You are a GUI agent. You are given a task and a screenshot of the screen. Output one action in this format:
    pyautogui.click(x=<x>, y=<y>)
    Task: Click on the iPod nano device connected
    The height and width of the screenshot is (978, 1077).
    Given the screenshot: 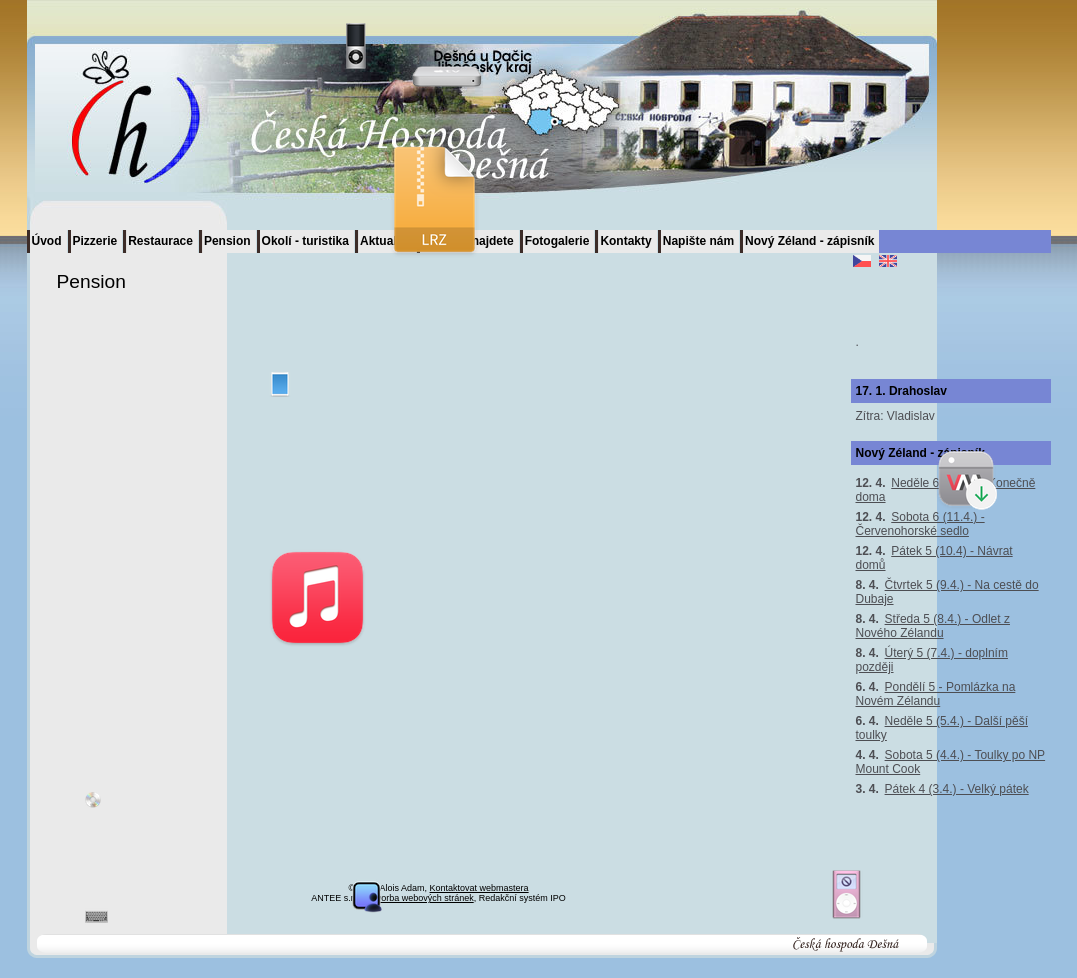 What is the action you would take?
    pyautogui.click(x=355, y=46)
    